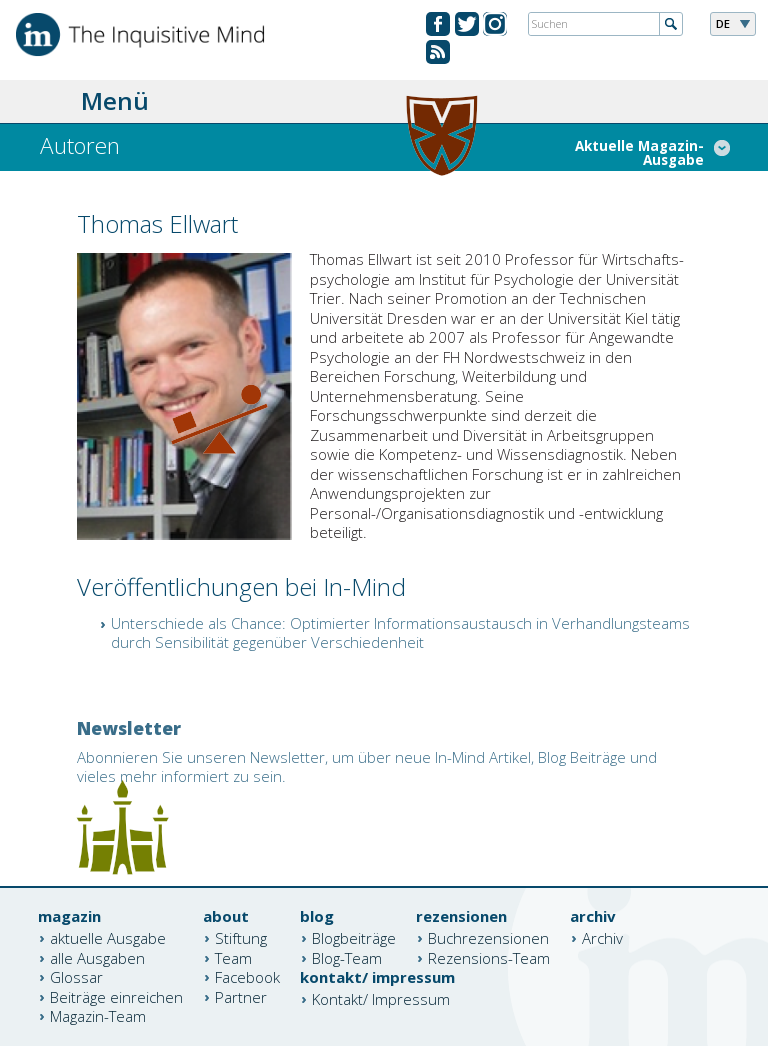 Image resolution: width=768 pixels, height=1046 pixels. What do you see at coordinates (122, 826) in the screenshot?
I see `access the castle or fortress location` at bounding box center [122, 826].